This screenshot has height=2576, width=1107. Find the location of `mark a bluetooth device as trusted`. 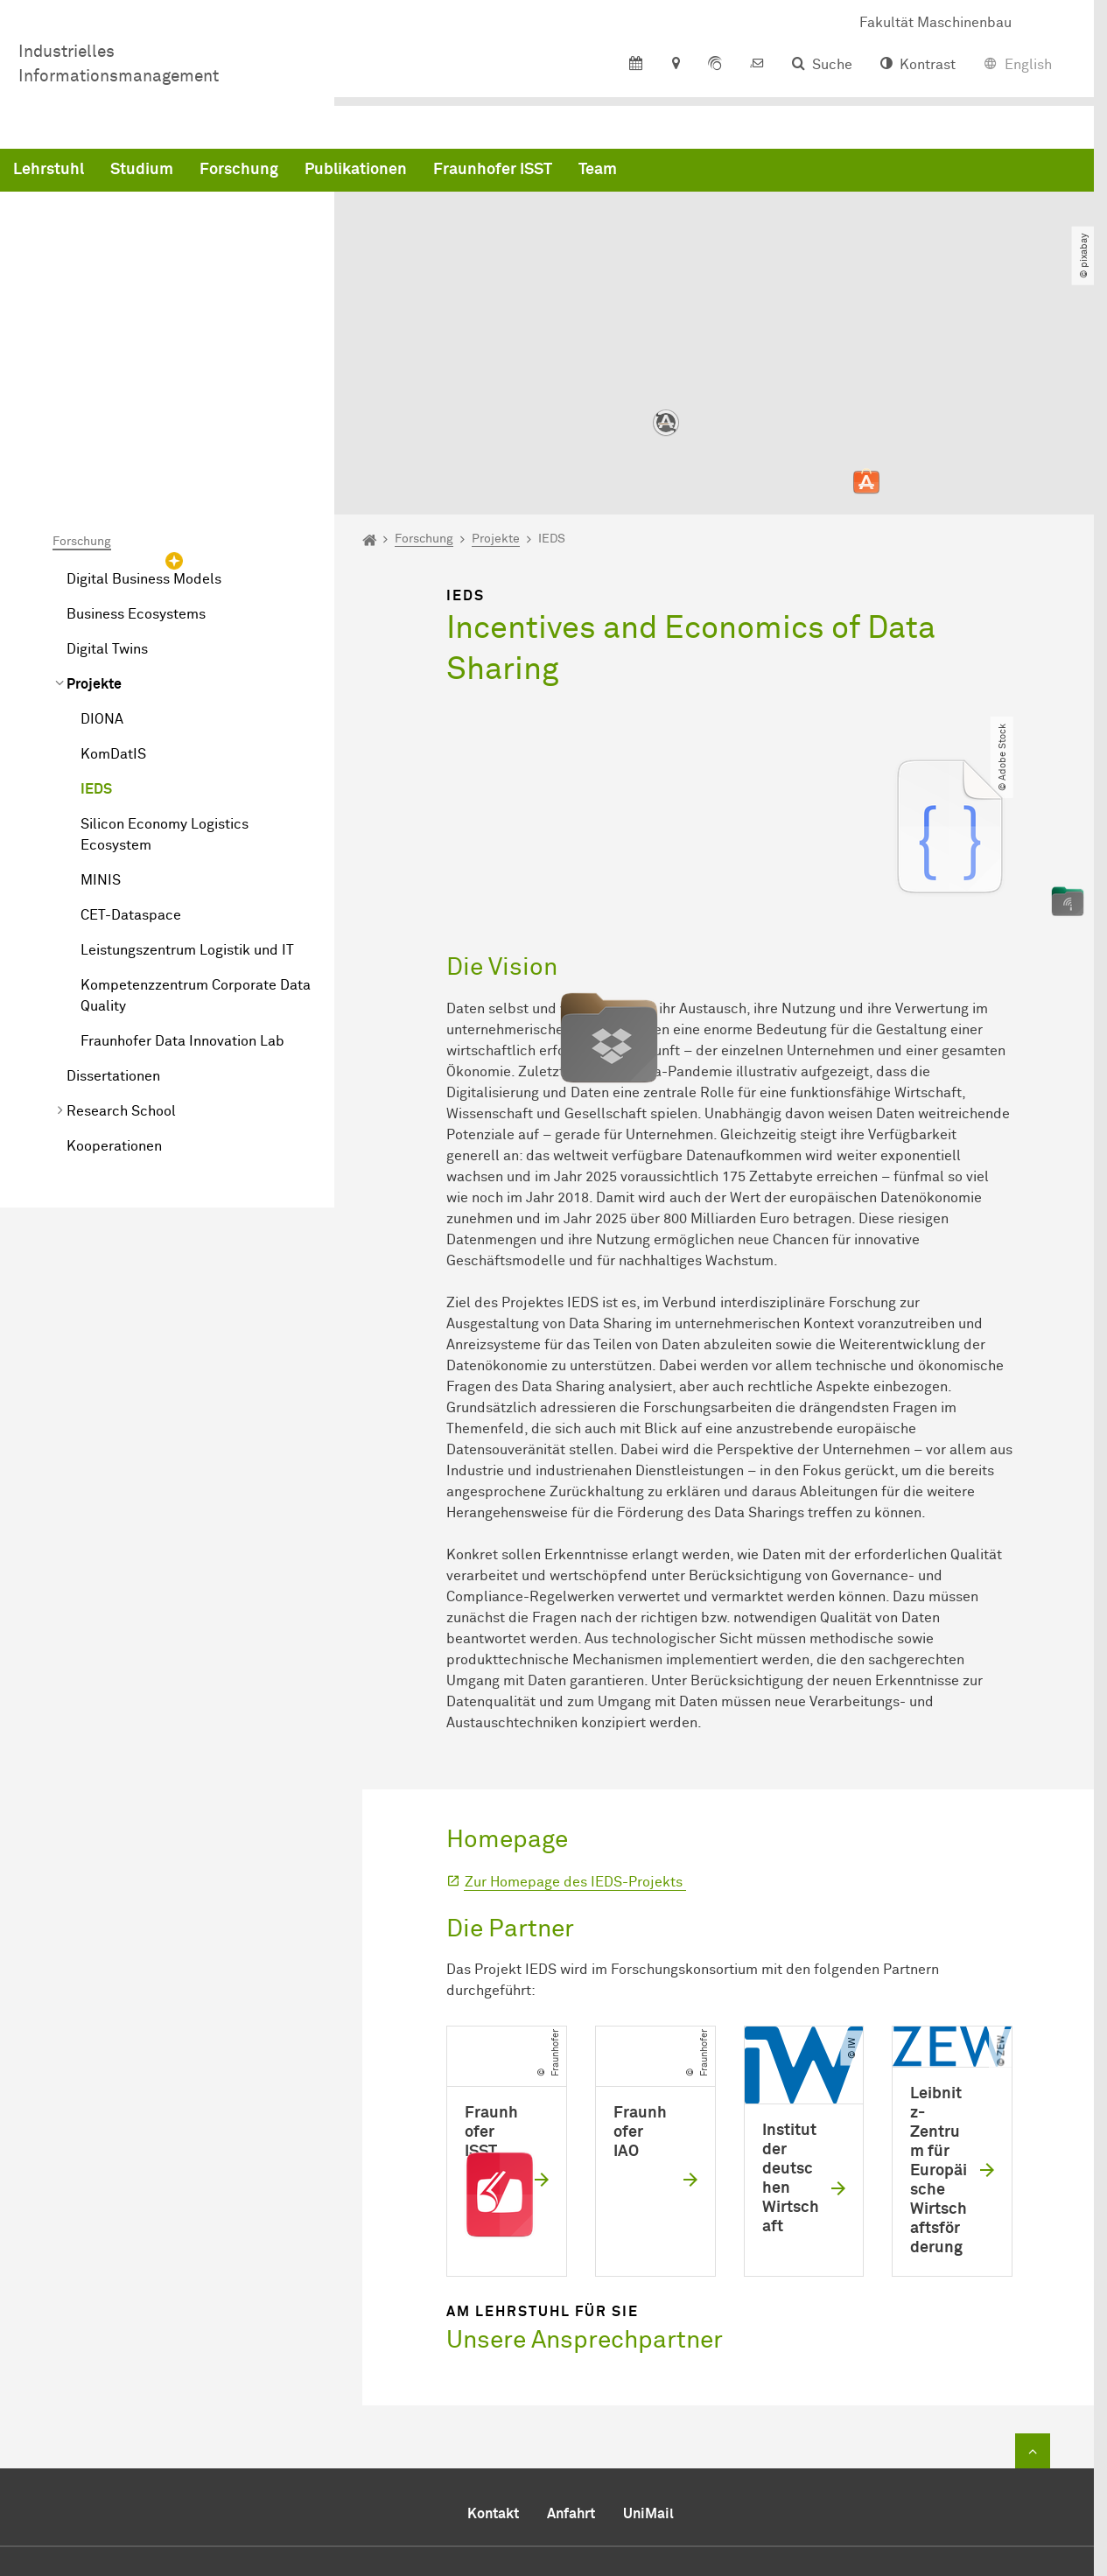

mark a bluetooth device as trusted is located at coordinates (174, 561).